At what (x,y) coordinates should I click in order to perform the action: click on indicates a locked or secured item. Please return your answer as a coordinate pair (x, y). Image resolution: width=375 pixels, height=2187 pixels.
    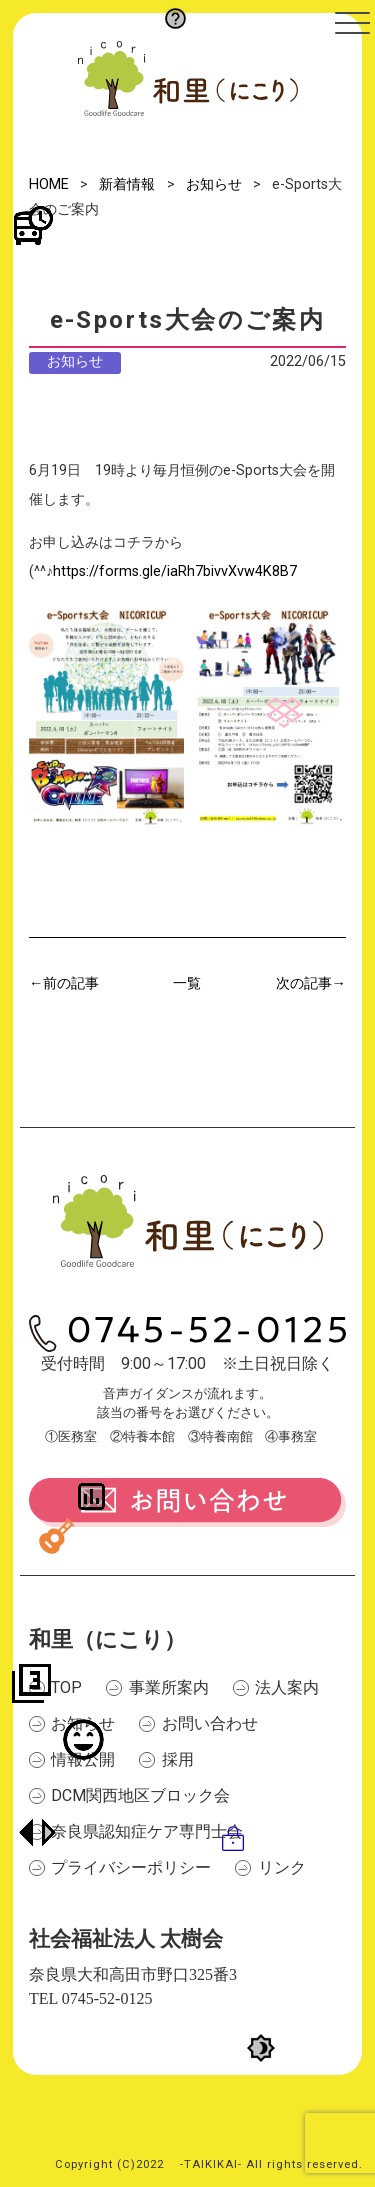
    Looking at the image, I should click on (233, 1840).